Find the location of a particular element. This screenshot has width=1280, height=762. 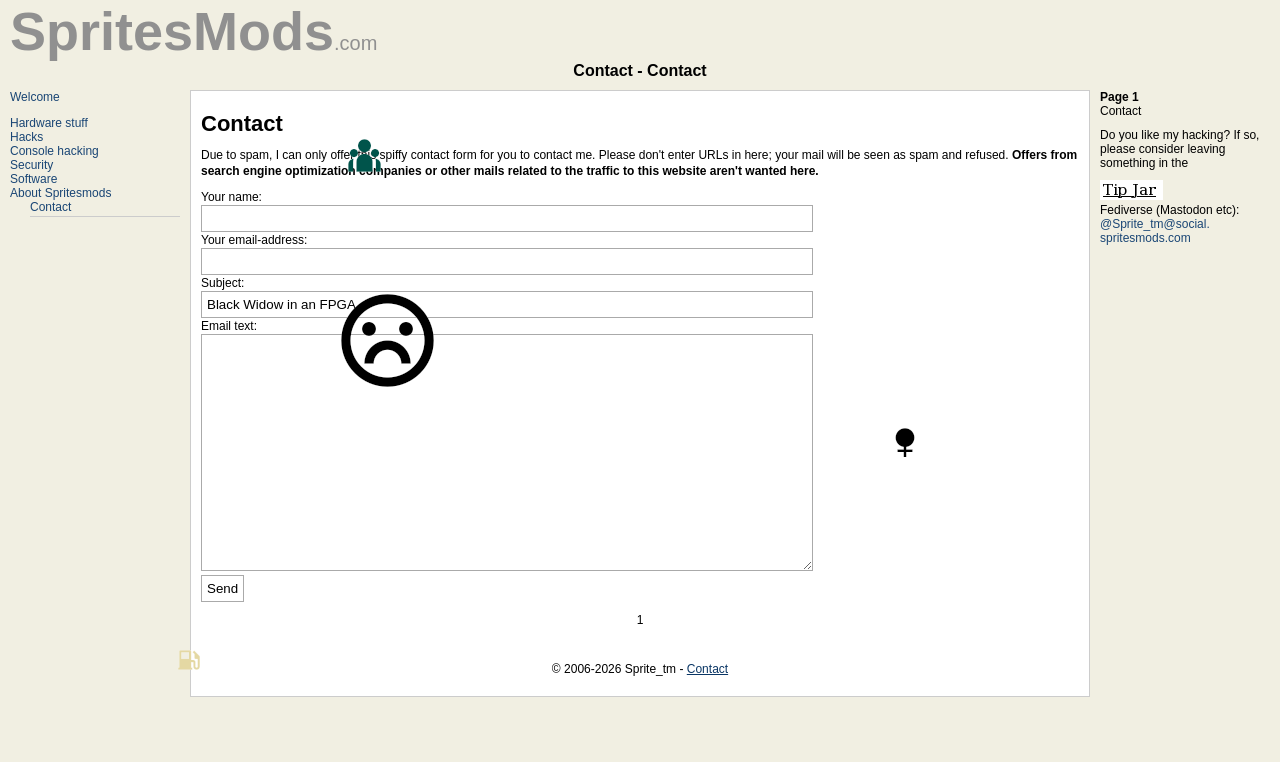

indicates female or women's option is located at coordinates (905, 442).